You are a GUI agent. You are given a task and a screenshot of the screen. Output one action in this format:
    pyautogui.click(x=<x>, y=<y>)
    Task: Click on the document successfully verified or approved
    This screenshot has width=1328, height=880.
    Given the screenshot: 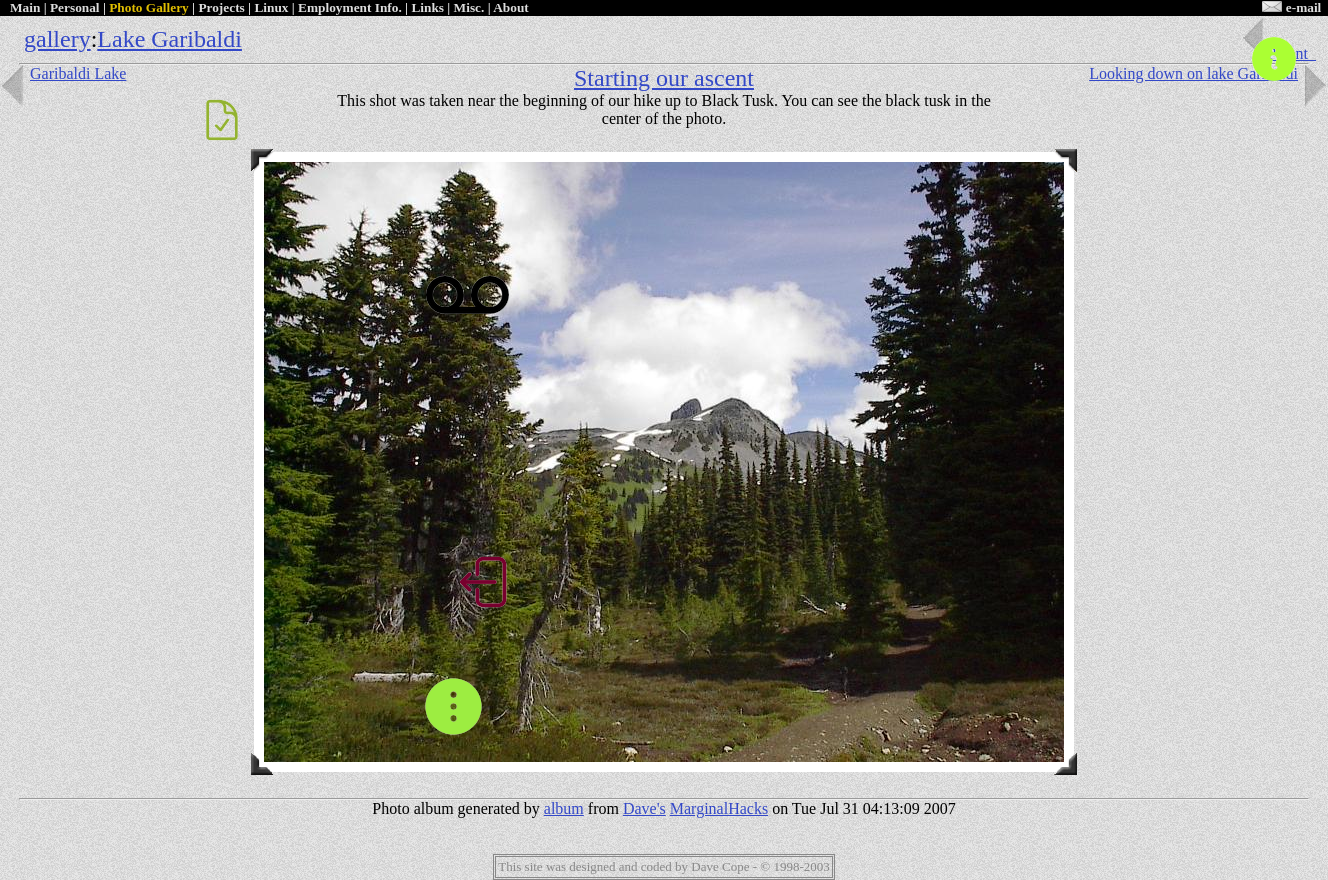 What is the action you would take?
    pyautogui.click(x=222, y=120)
    